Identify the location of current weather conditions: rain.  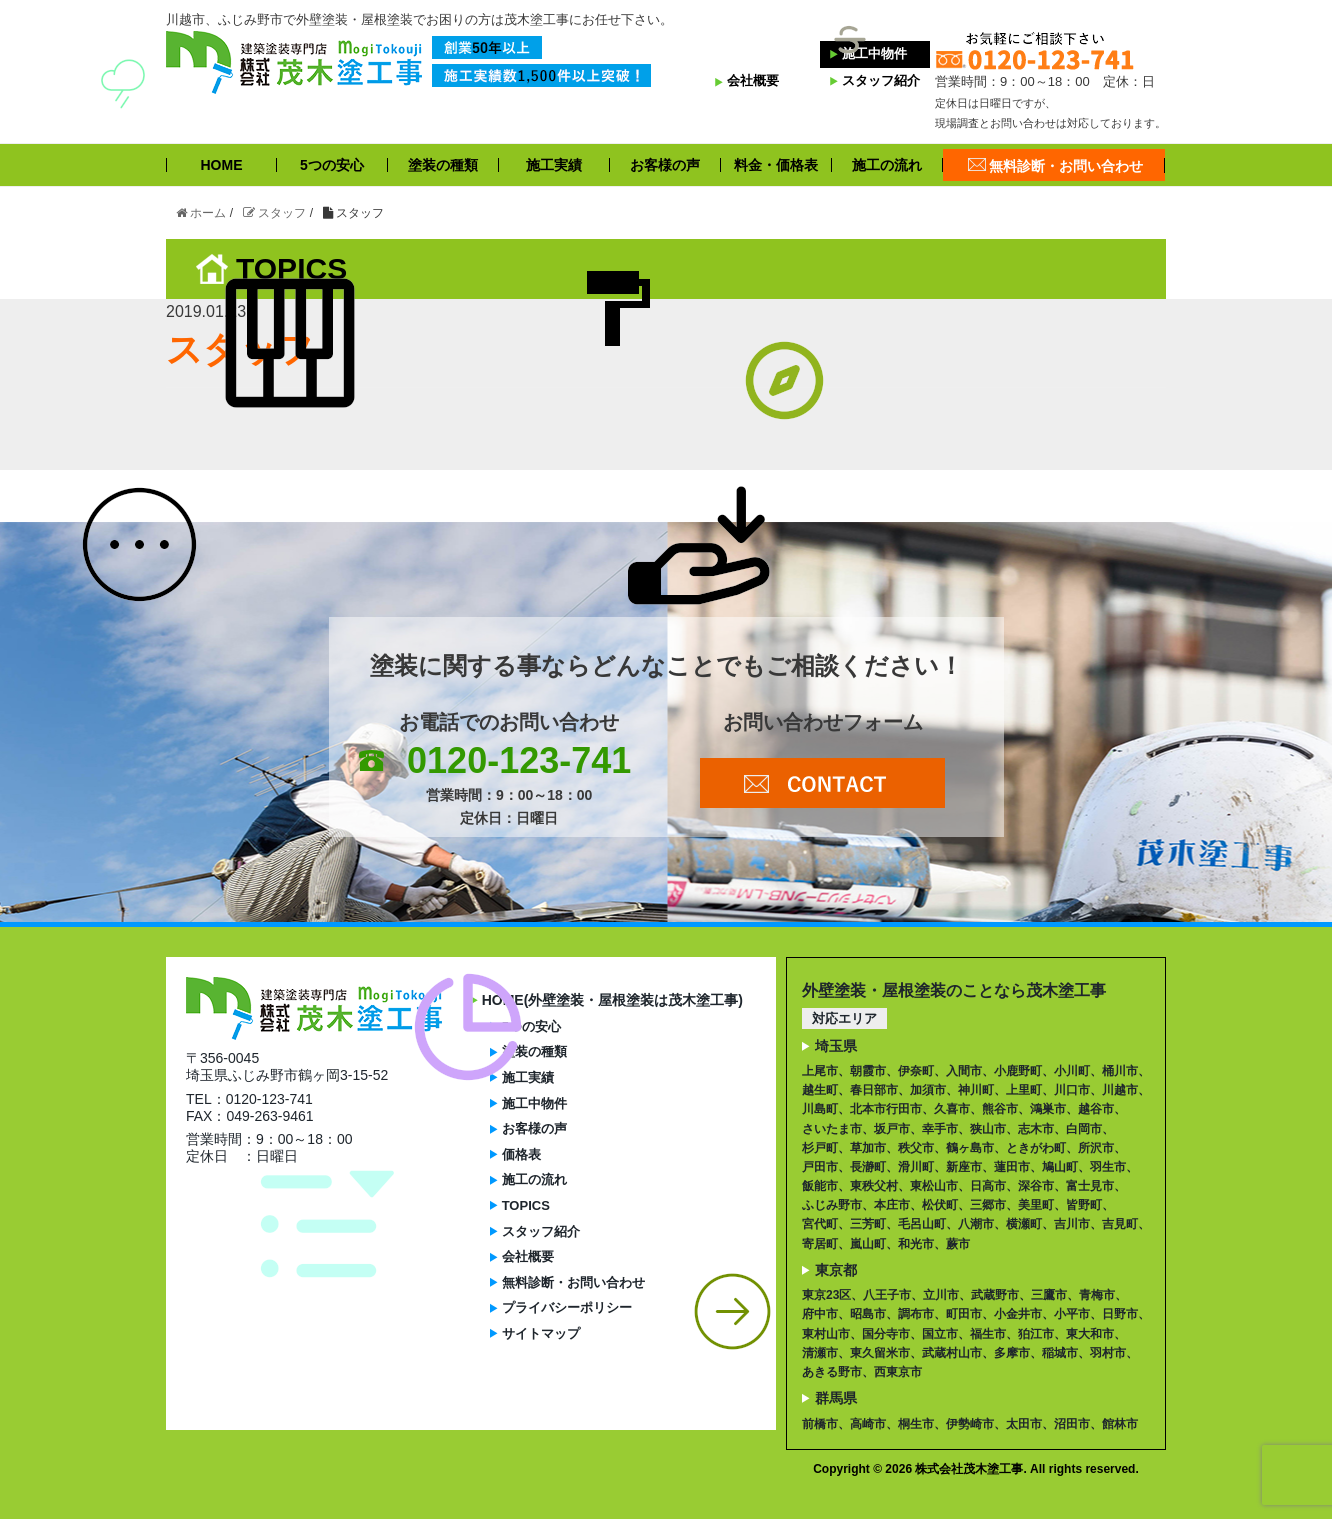
(123, 83).